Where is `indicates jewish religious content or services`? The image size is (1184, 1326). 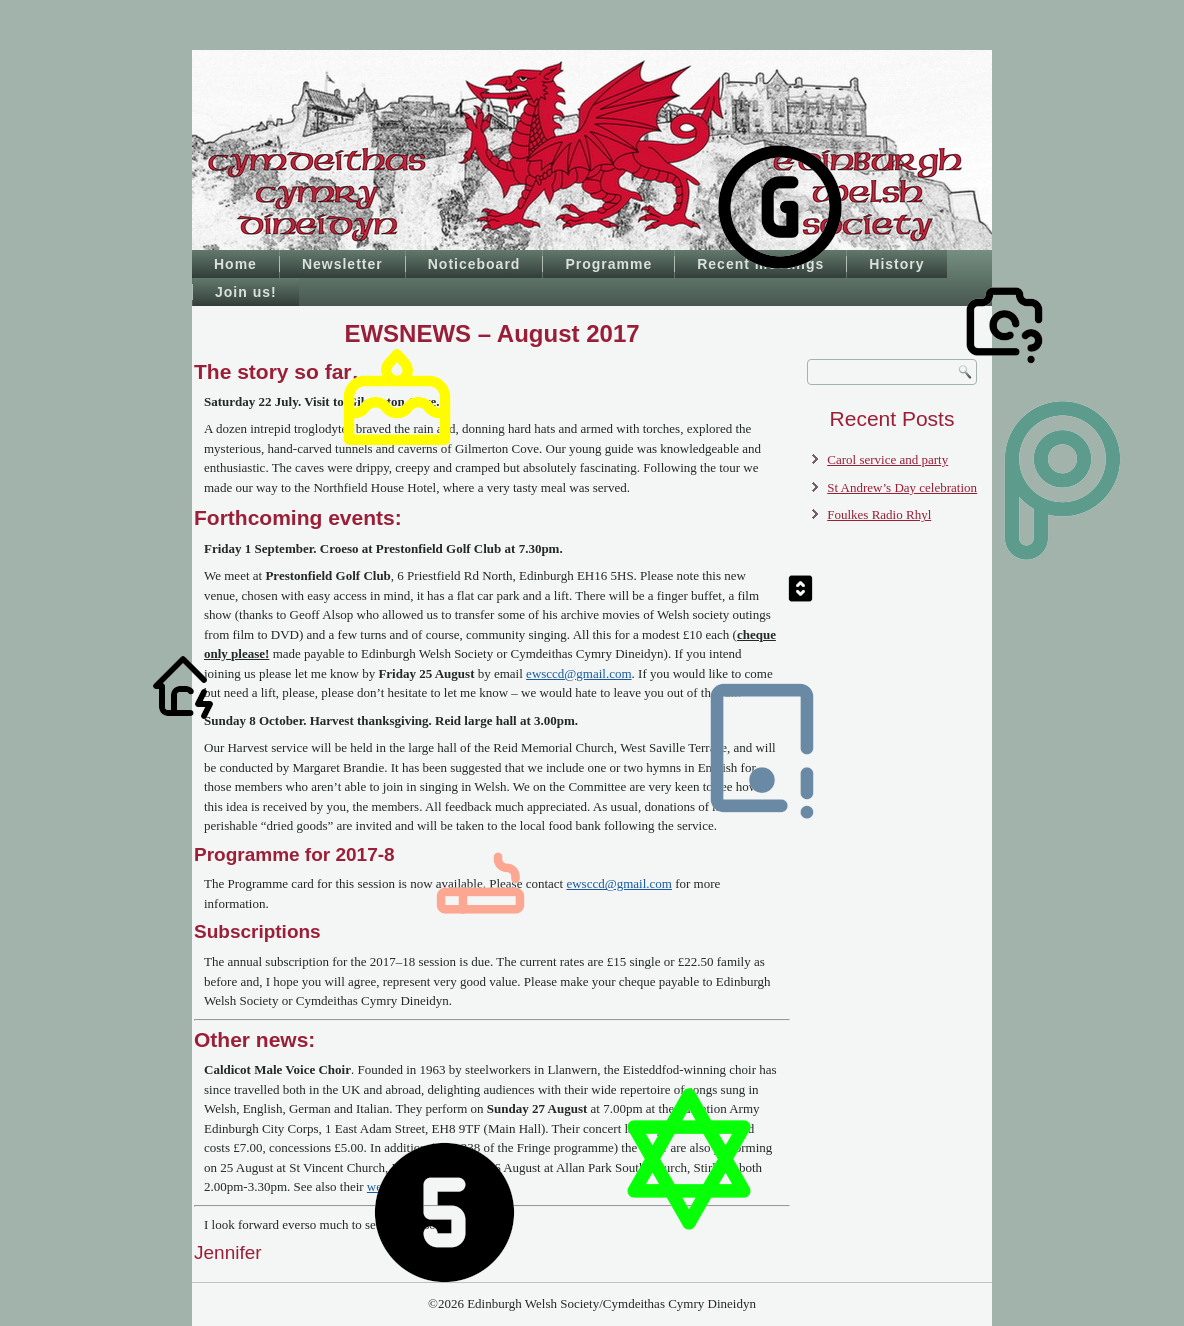 indicates jewish religious content or services is located at coordinates (689, 1159).